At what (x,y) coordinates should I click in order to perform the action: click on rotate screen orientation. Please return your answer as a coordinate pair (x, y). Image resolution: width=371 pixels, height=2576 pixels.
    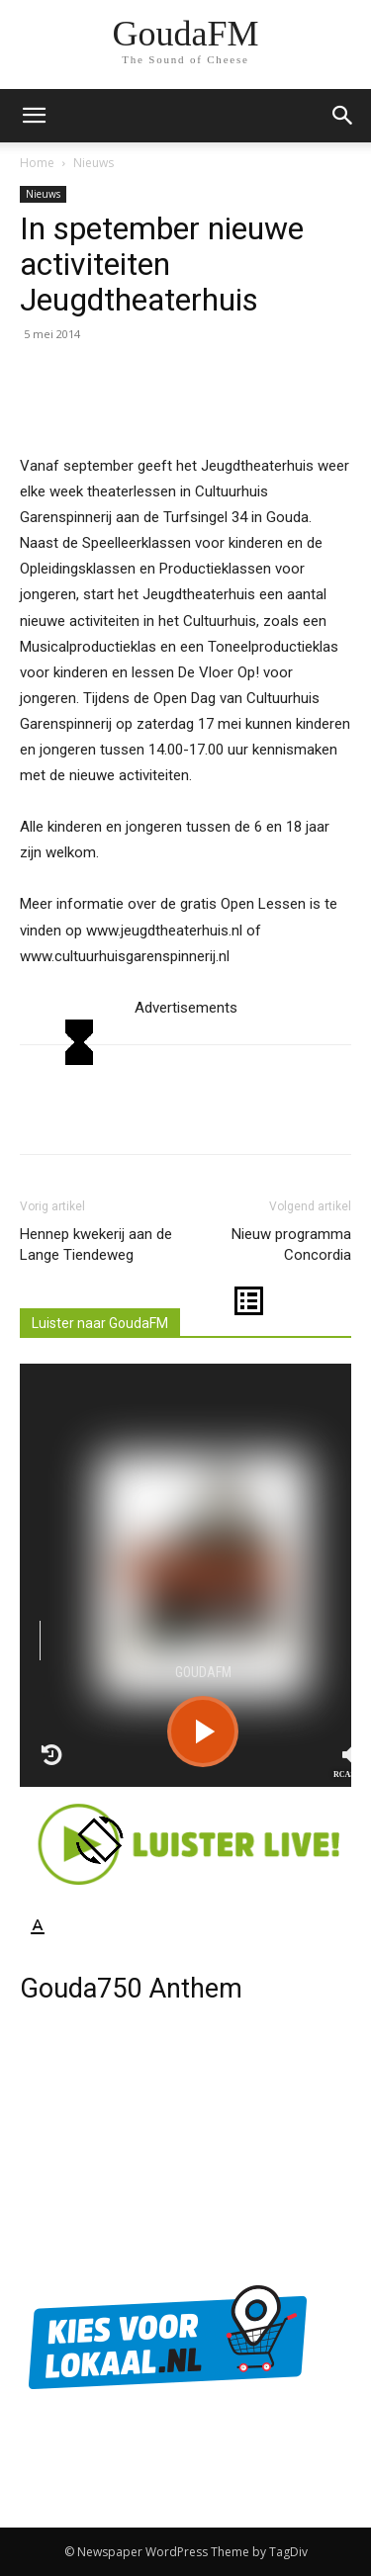
    Looking at the image, I should click on (100, 1840).